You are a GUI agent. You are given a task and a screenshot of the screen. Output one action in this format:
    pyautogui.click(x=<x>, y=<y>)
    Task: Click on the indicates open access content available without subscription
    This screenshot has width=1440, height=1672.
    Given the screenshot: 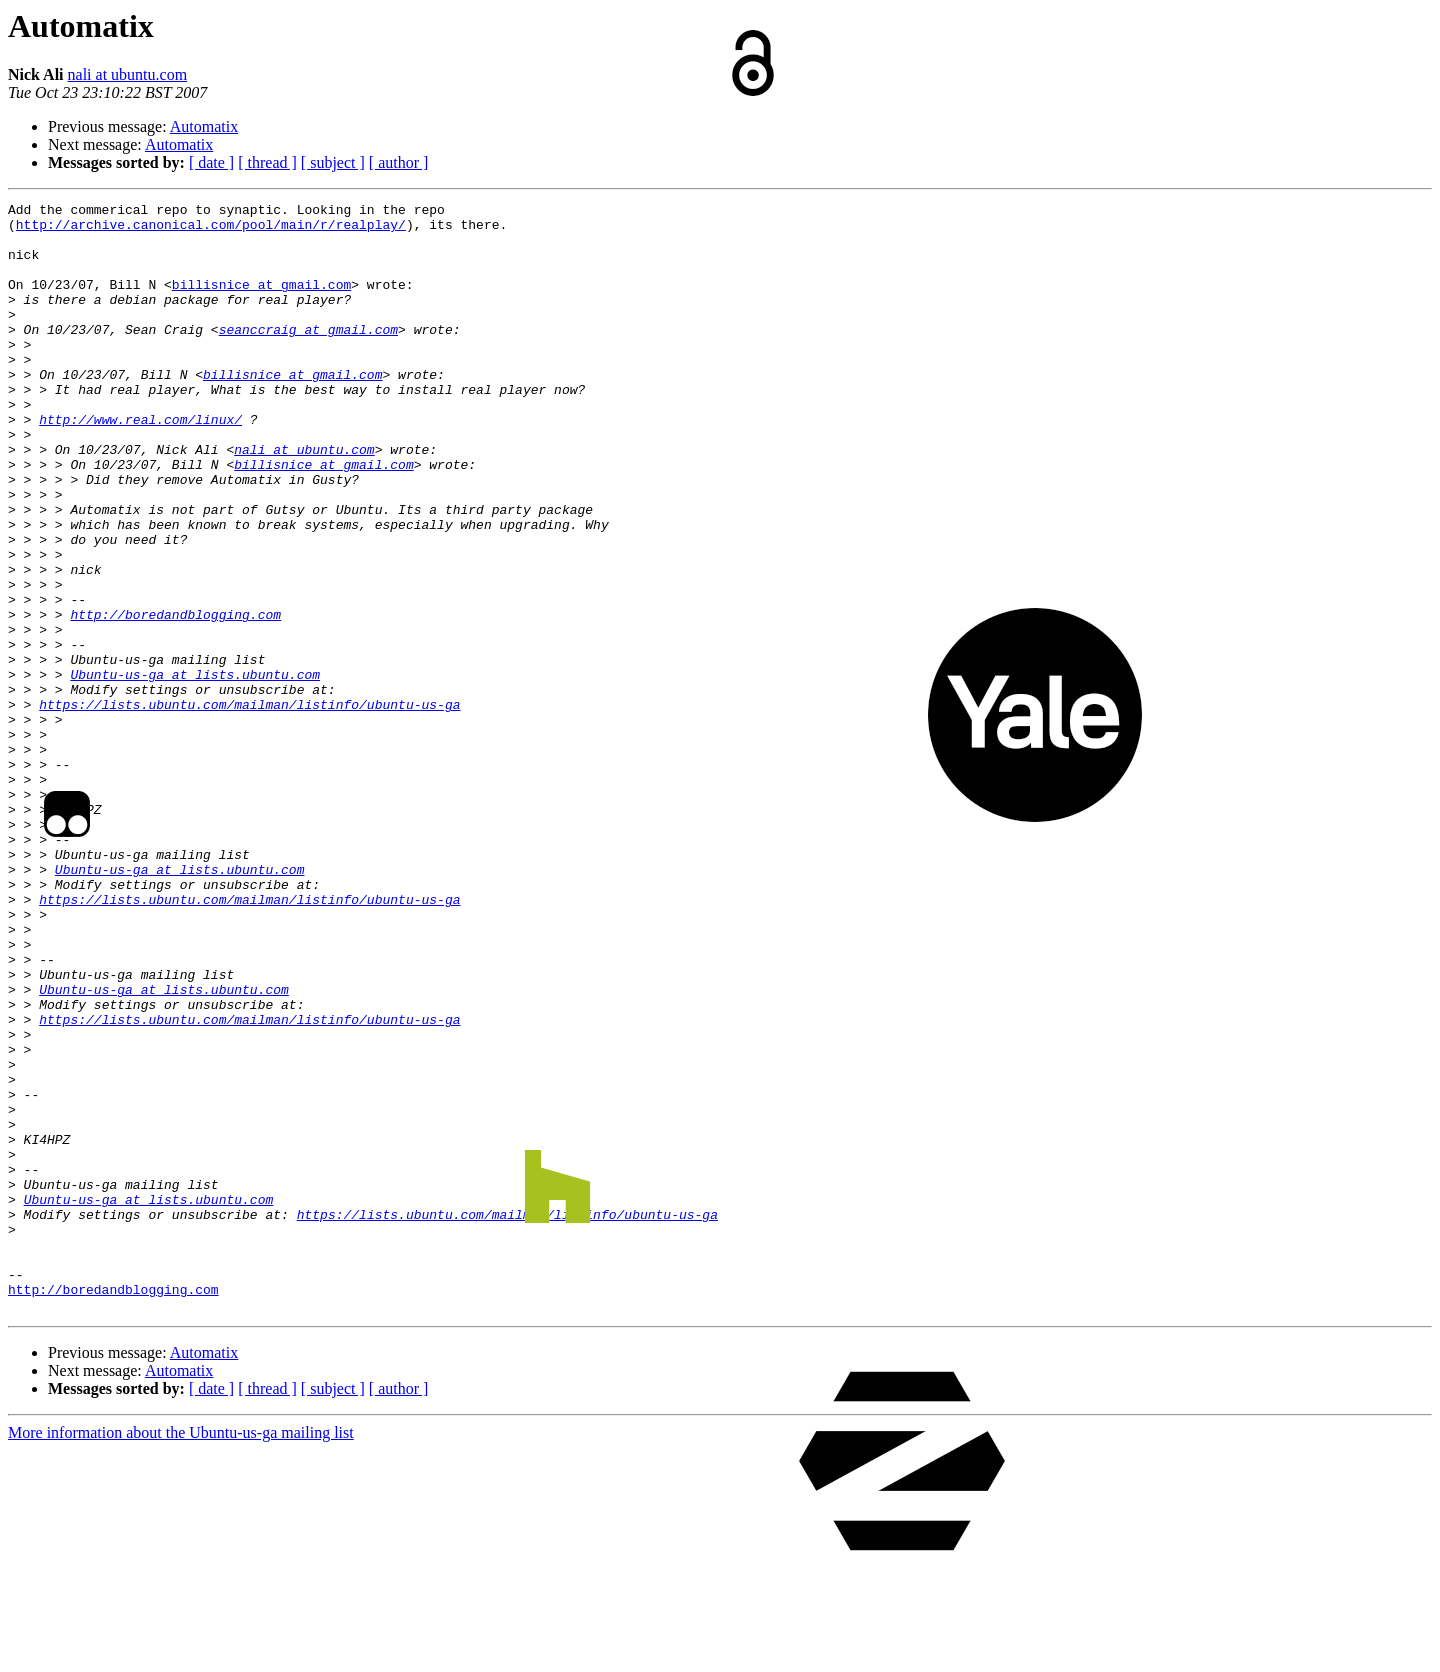 What is the action you would take?
    pyautogui.click(x=753, y=63)
    